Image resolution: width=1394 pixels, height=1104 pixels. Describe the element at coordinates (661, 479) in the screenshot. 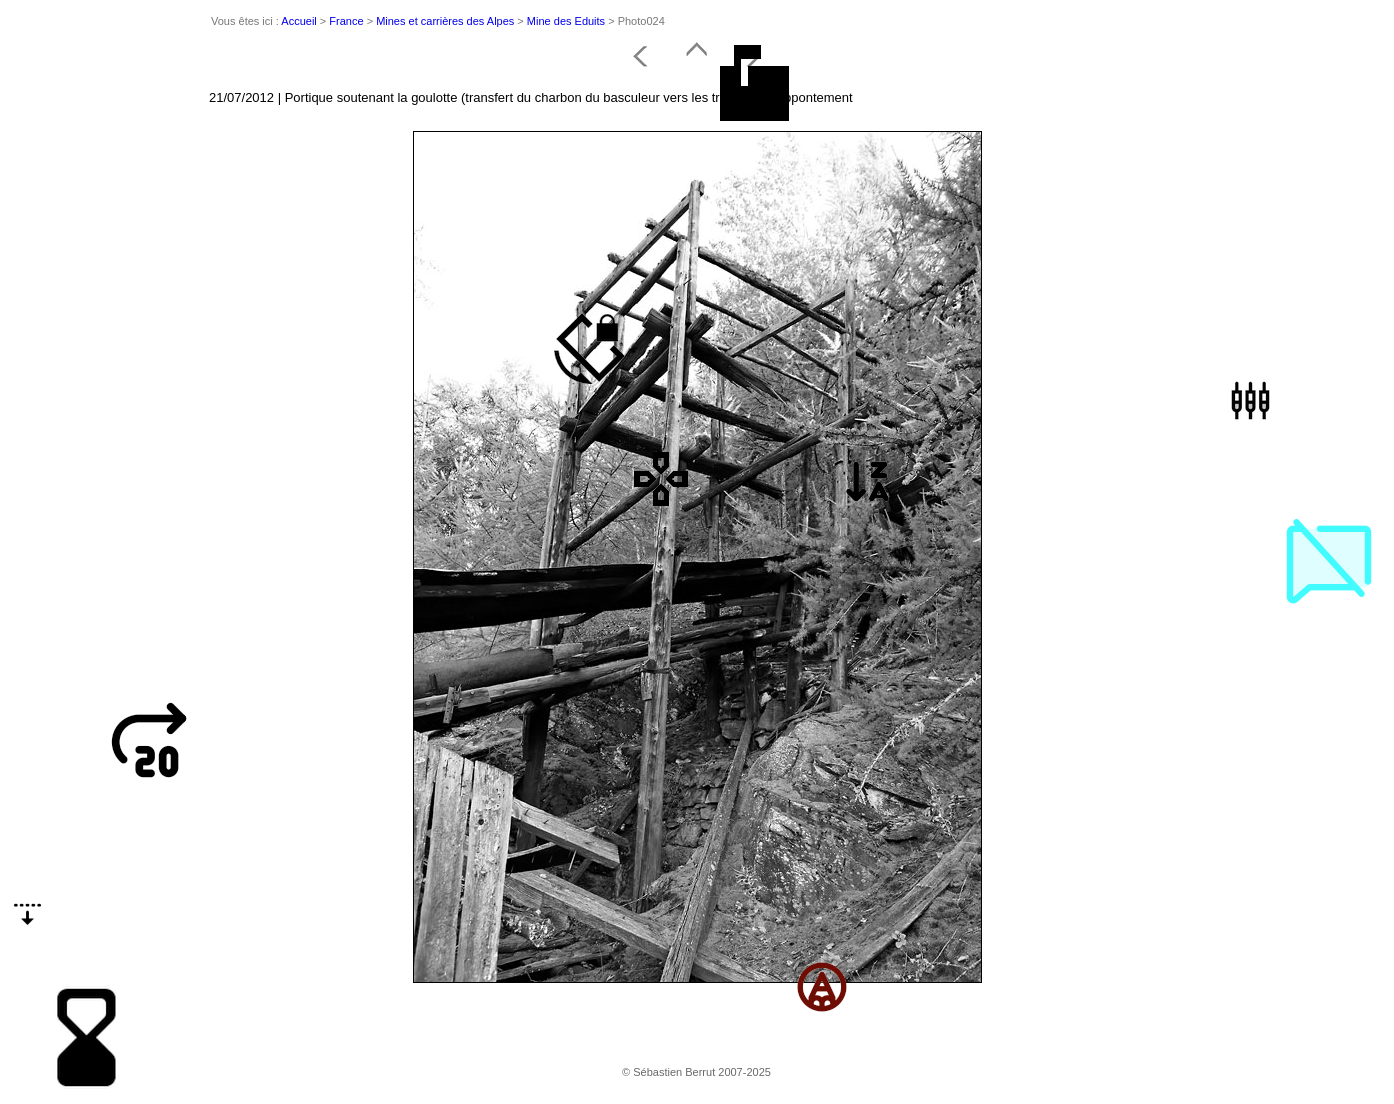

I see `access games or gaming section` at that location.